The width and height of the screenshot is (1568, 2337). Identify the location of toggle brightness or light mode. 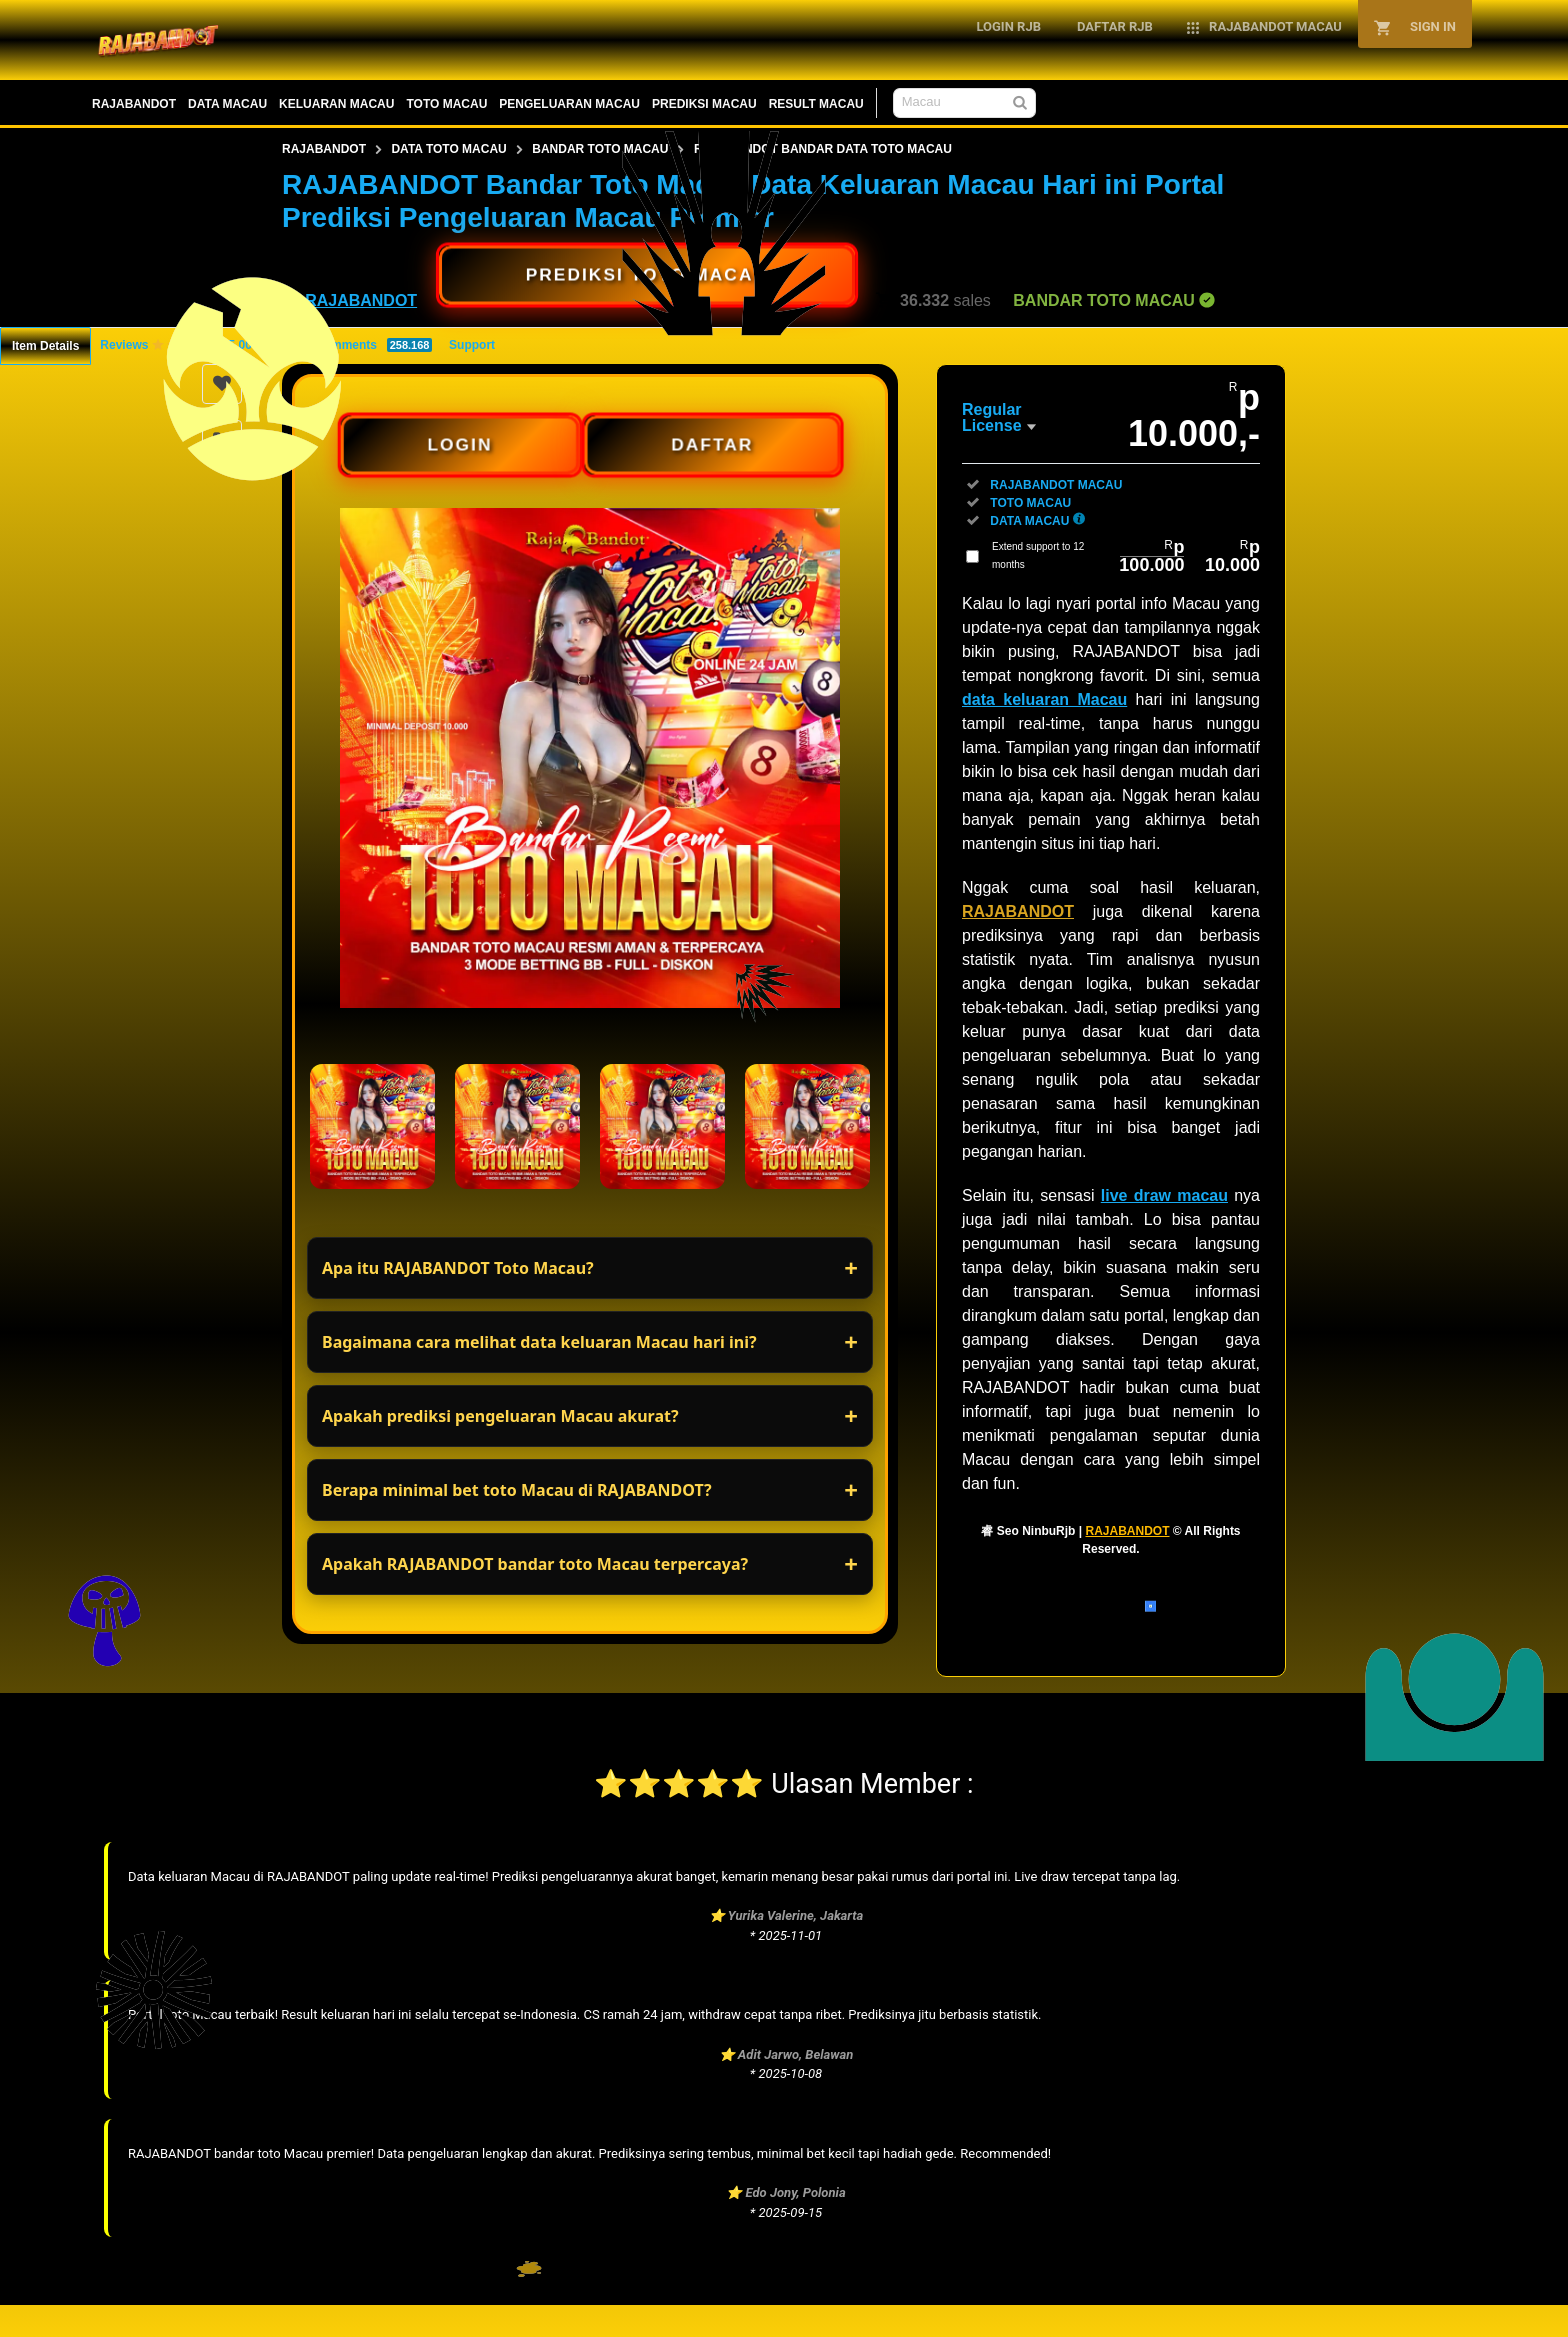
(766, 994).